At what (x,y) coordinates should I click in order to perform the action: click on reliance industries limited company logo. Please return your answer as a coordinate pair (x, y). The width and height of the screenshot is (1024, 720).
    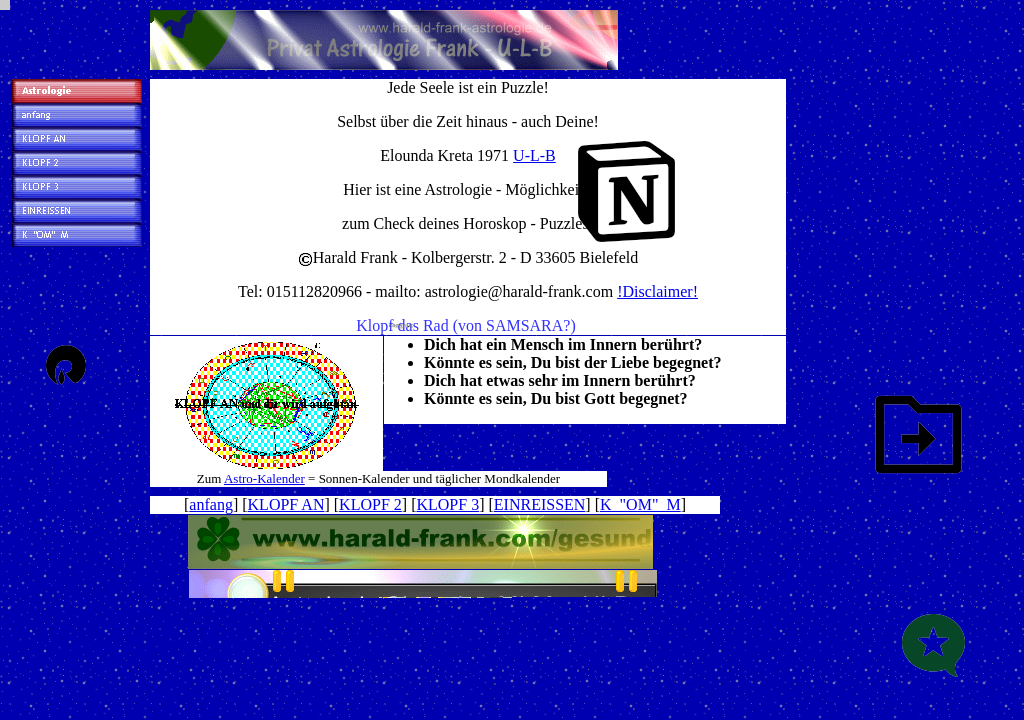
    Looking at the image, I should click on (66, 365).